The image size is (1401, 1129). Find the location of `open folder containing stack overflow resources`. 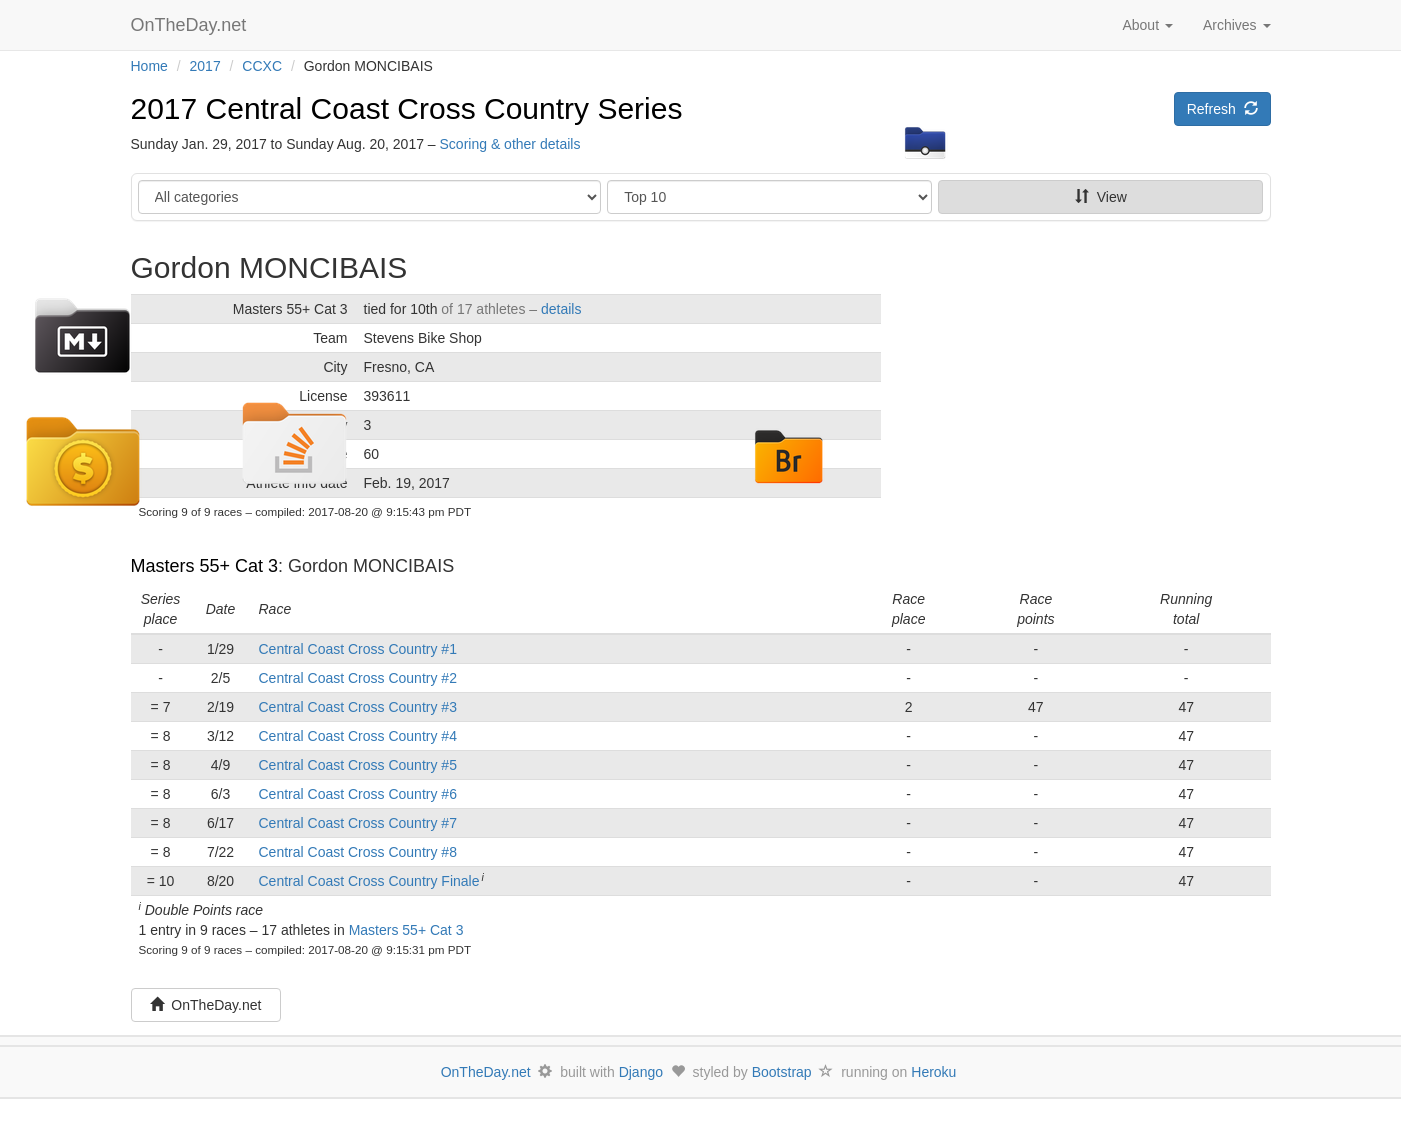

open folder containing stack overflow resources is located at coordinates (294, 446).